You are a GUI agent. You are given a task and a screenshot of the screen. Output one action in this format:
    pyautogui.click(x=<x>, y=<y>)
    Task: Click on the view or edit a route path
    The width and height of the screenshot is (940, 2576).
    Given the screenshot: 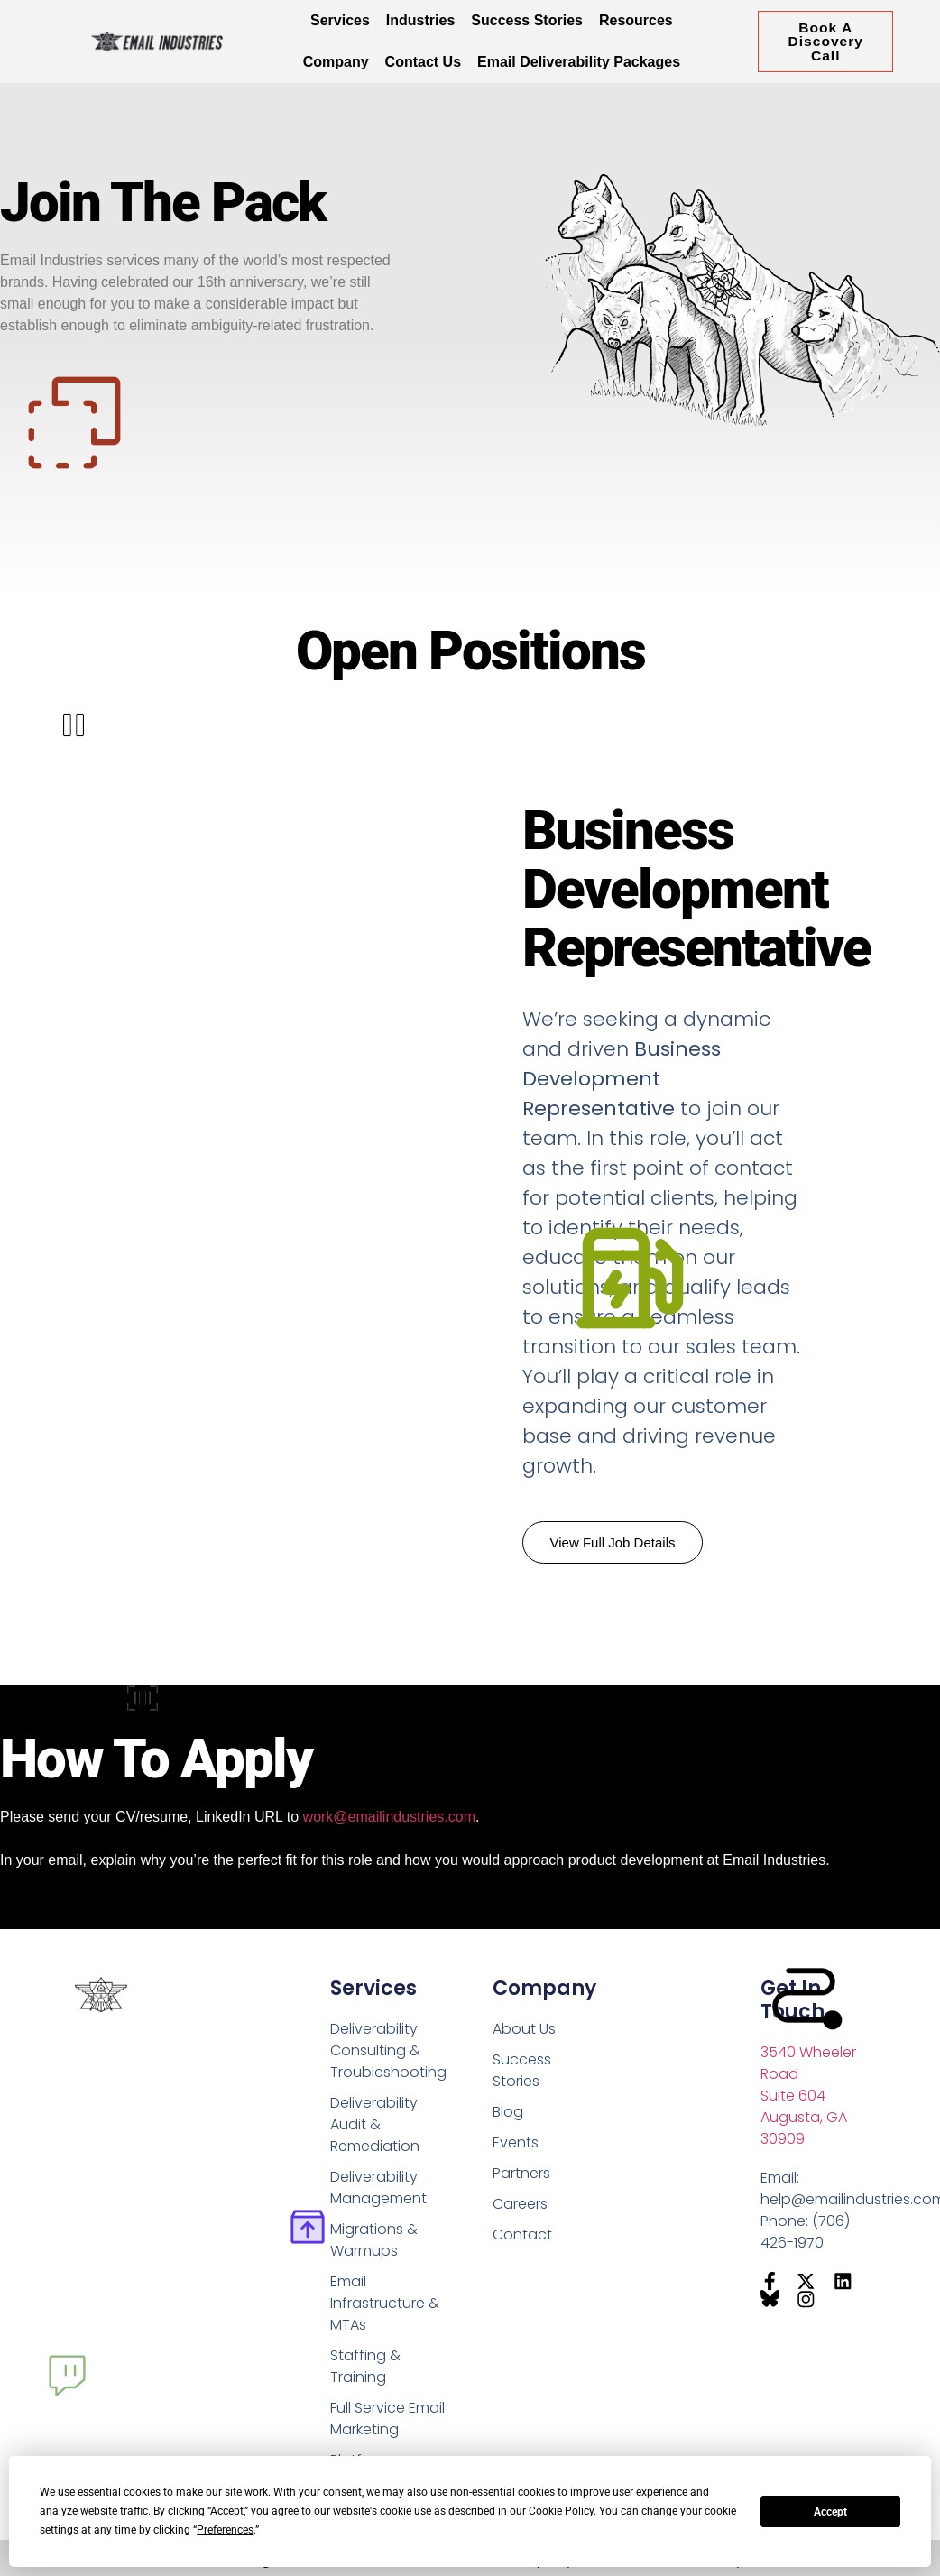 What is the action you would take?
    pyautogui.click(x=807, y=1995)
    